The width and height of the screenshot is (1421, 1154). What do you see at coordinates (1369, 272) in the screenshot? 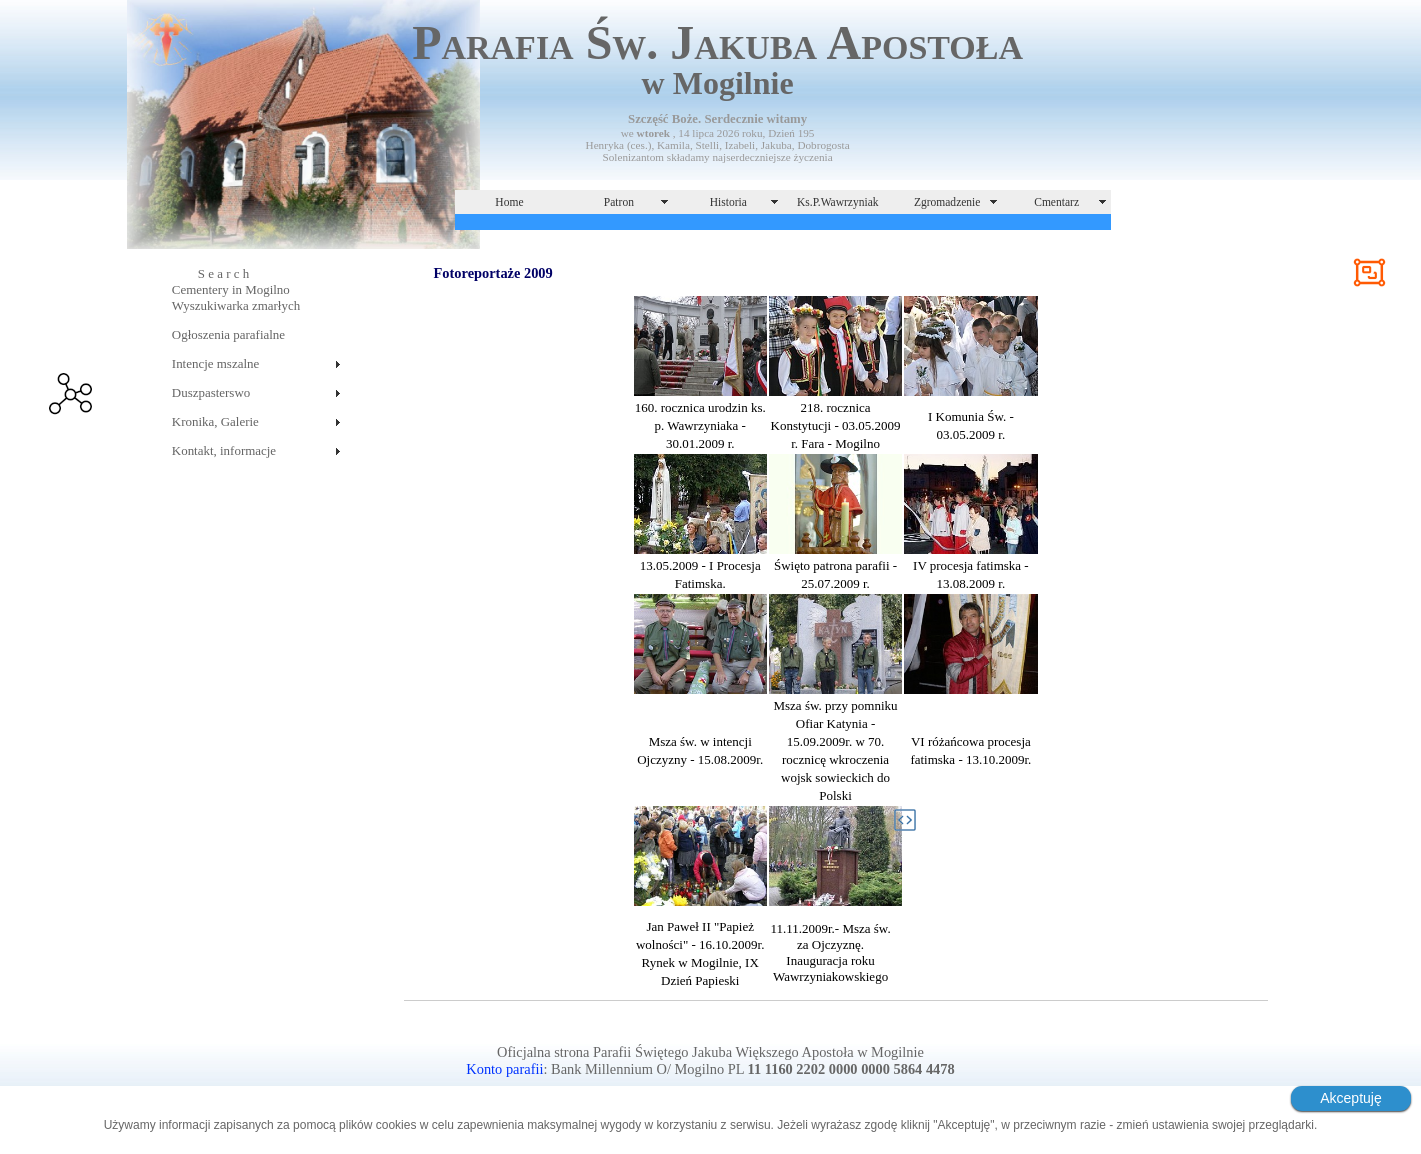
I see `group selected objects together` at bounding box center [1369, 272].